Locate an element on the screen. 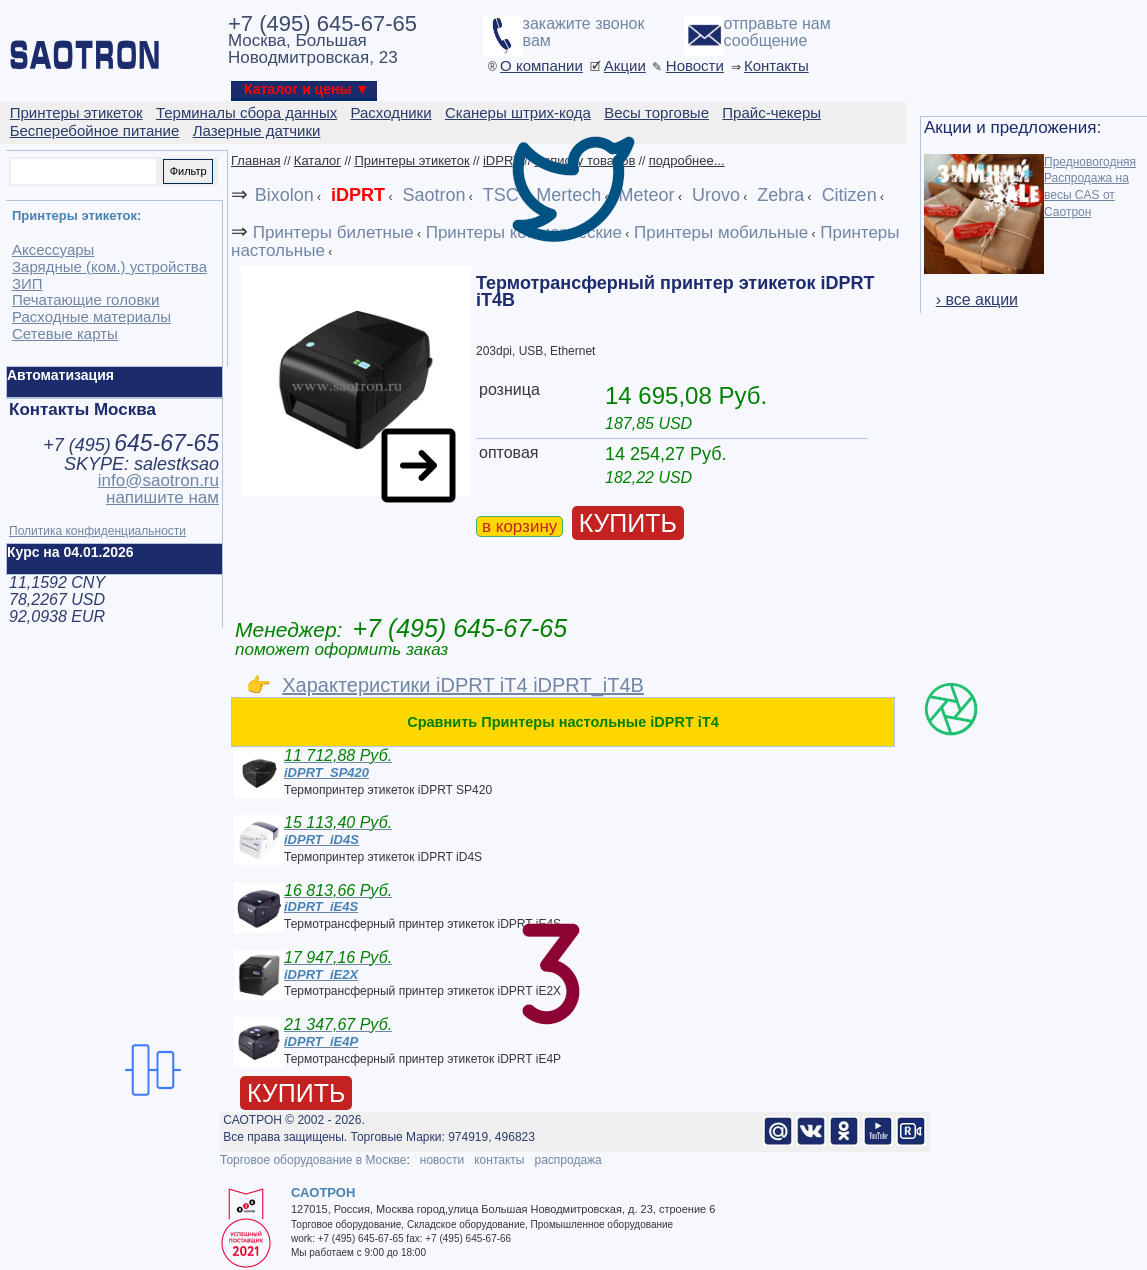 The width and height of the screenshot is (1147, 1270). align selected objects to vertical center is located at coordinates (153, 1070).